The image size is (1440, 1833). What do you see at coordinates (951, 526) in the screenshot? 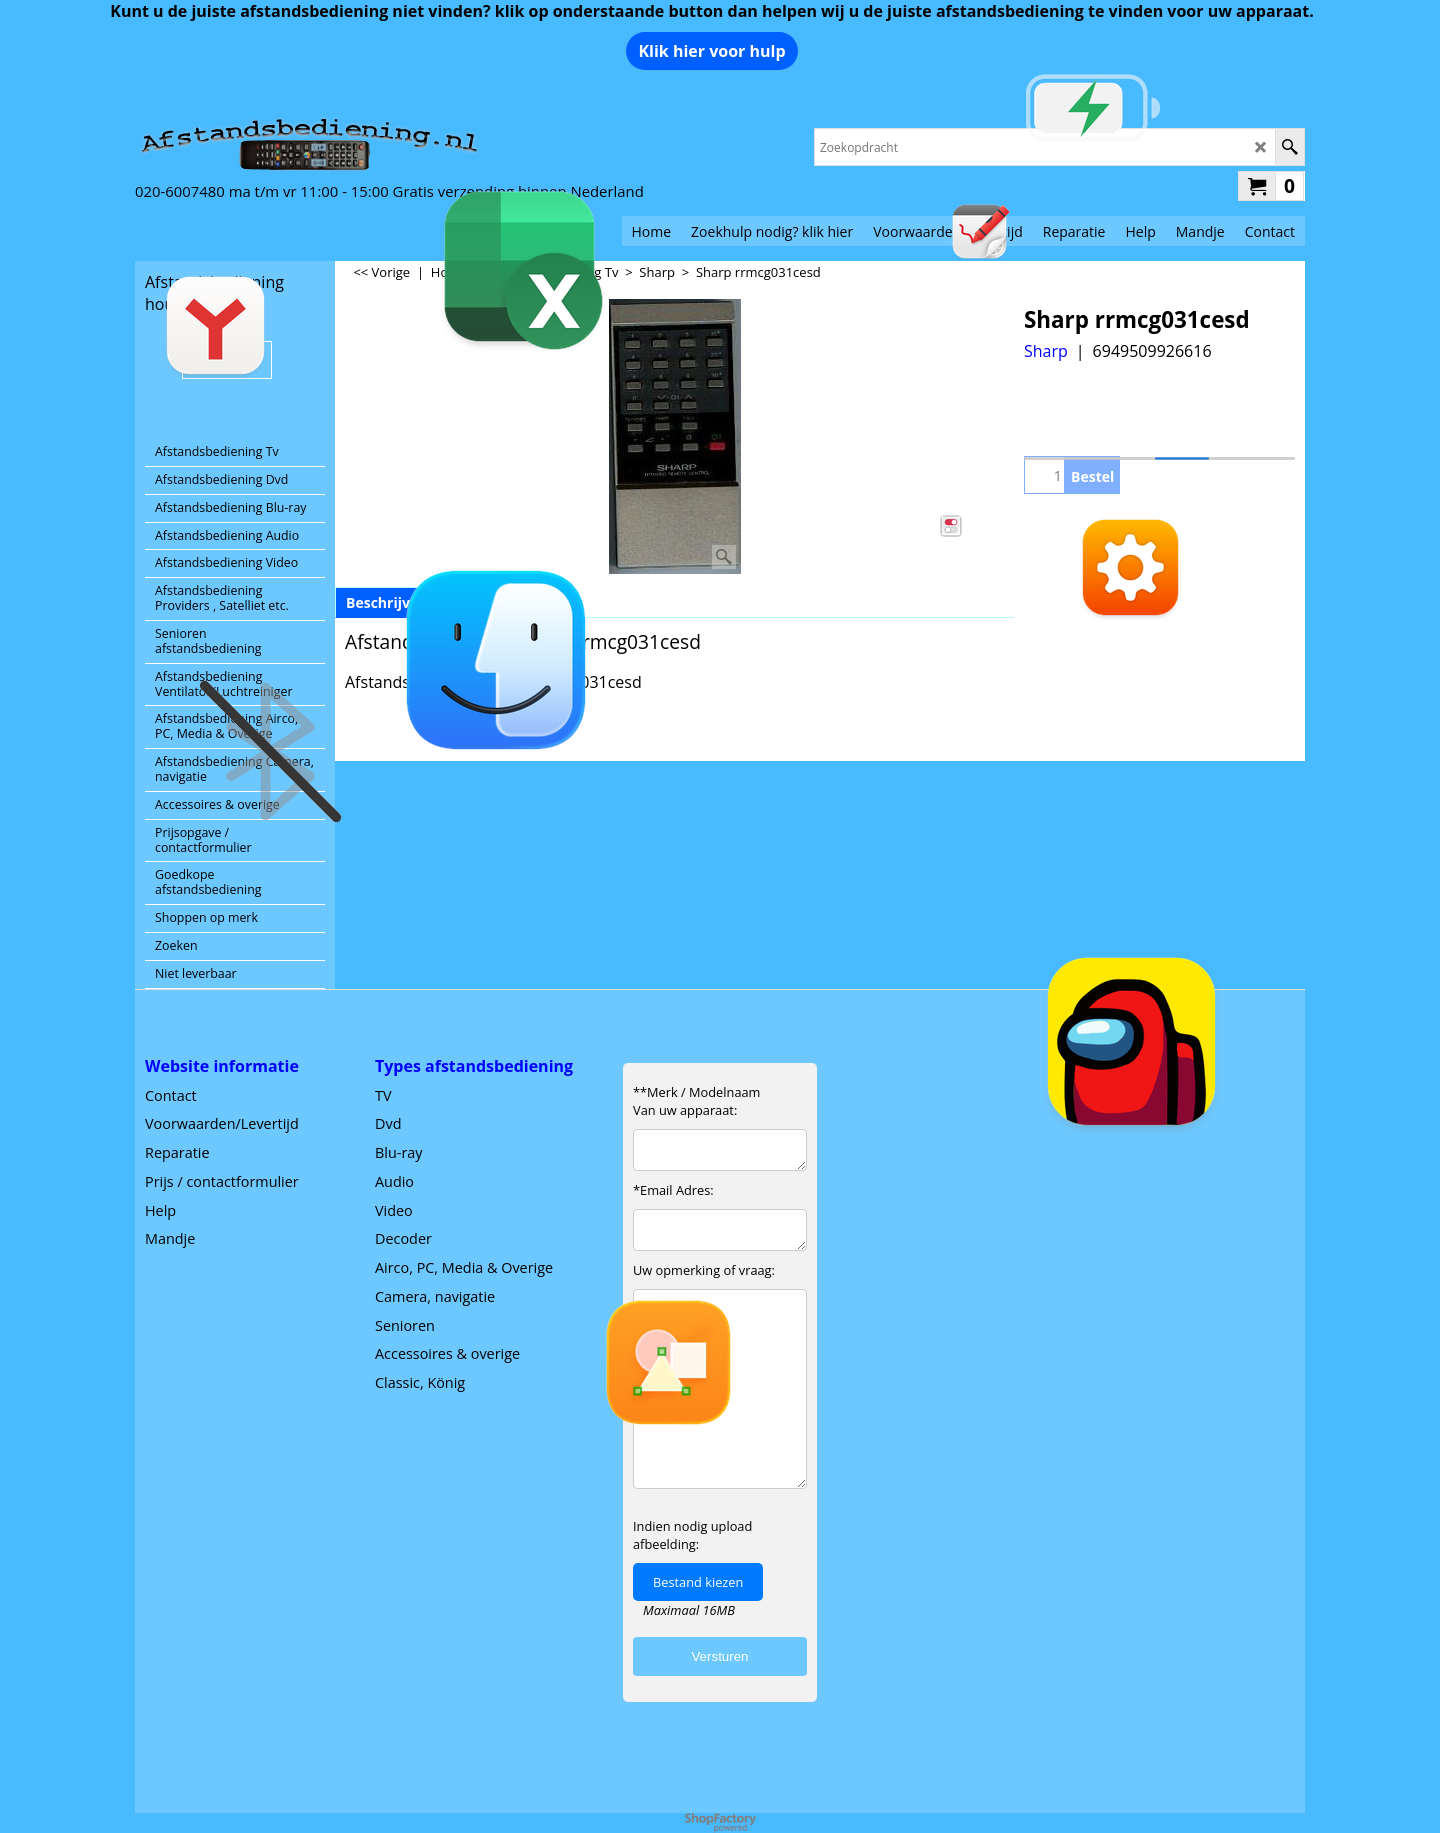
I see `open system settings or preferences` at bounding box center [951, 526].